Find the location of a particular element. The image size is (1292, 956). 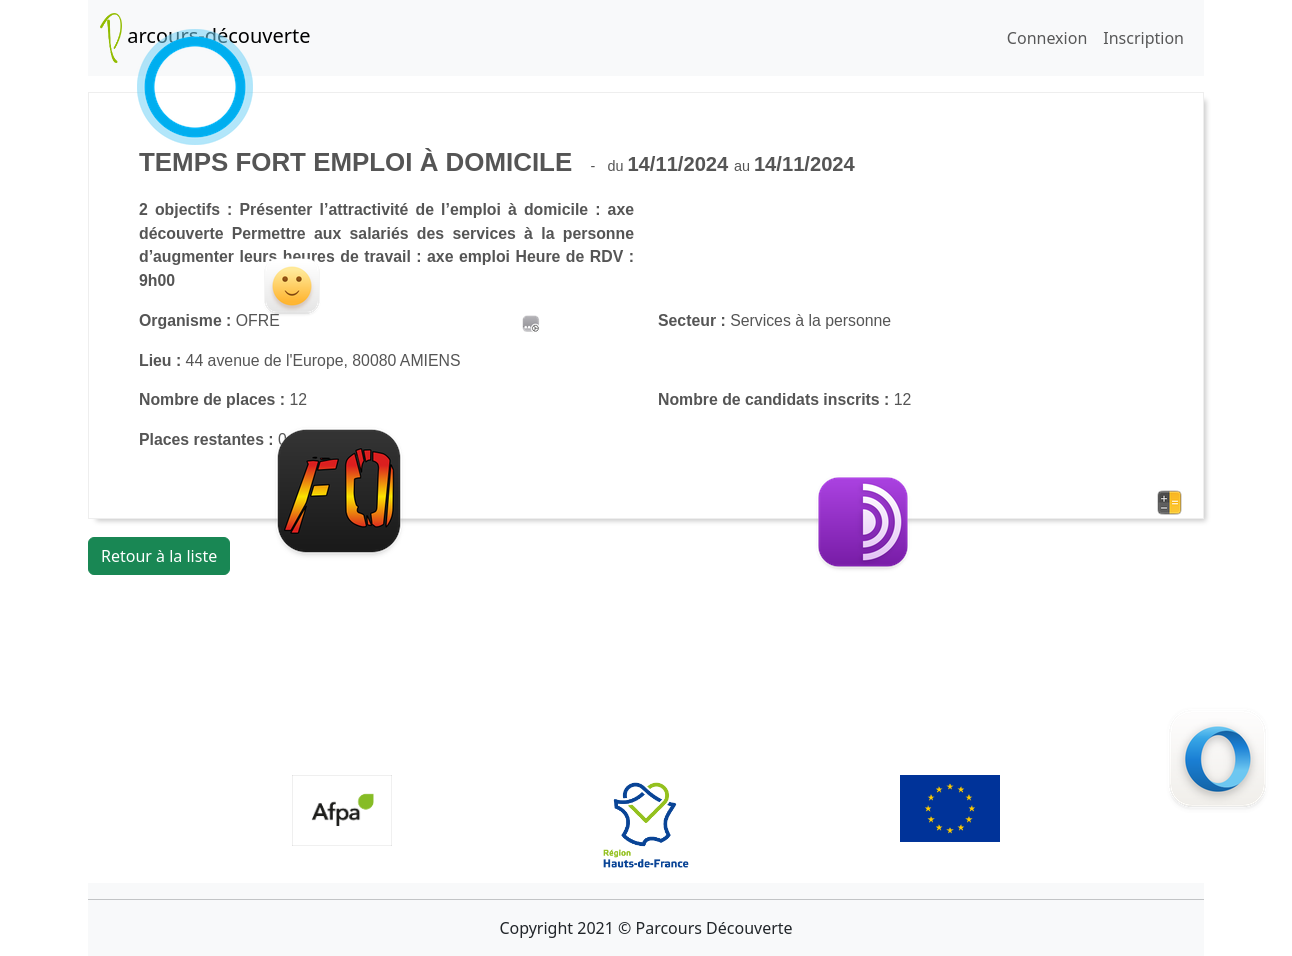

configure xfce panel layout and profiles is located at coordinates (531, 324).